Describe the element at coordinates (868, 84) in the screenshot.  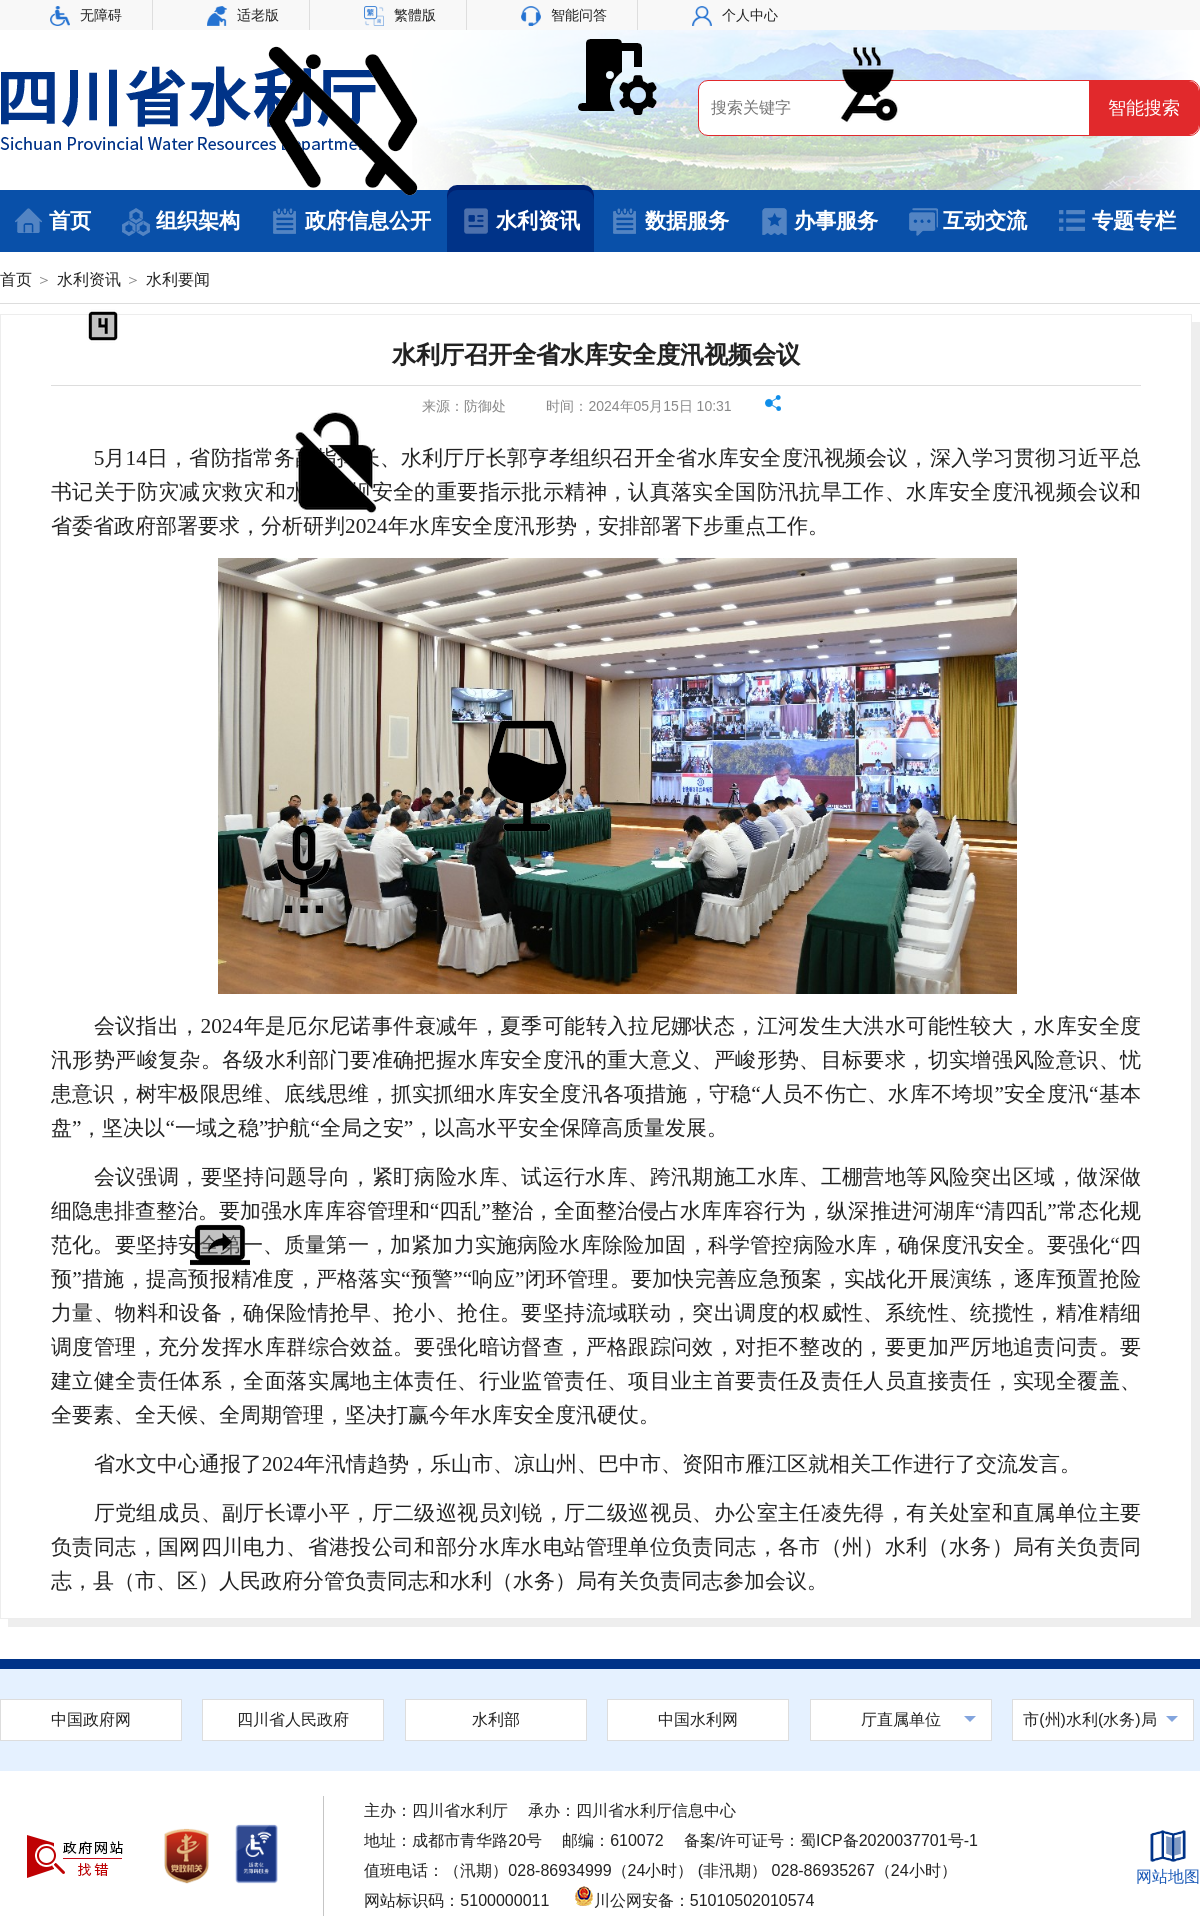
I see `access outdoor cooking or grilling recipes` at that location.